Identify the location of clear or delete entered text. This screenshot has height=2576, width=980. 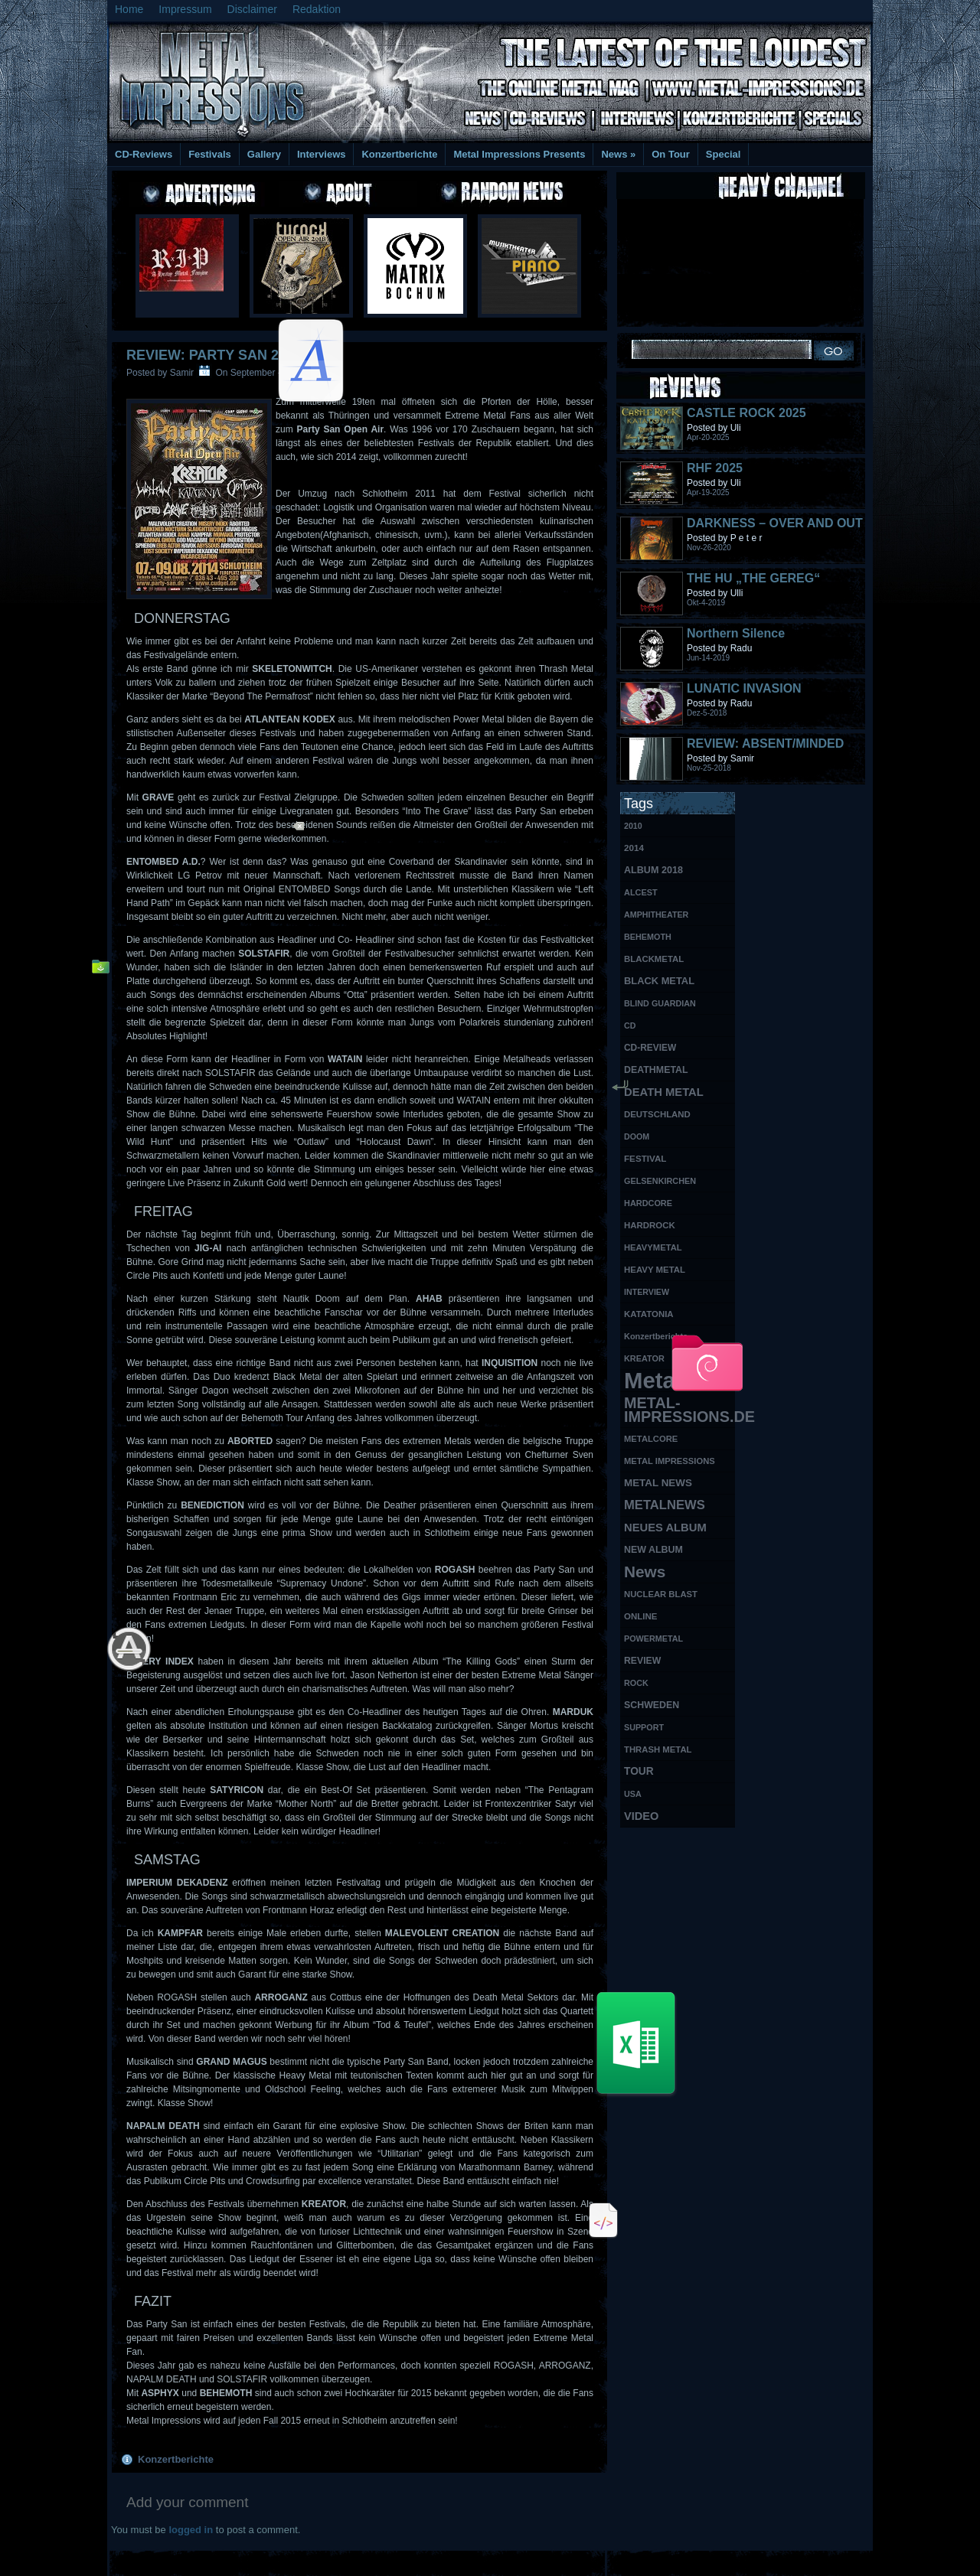
(298, 826).